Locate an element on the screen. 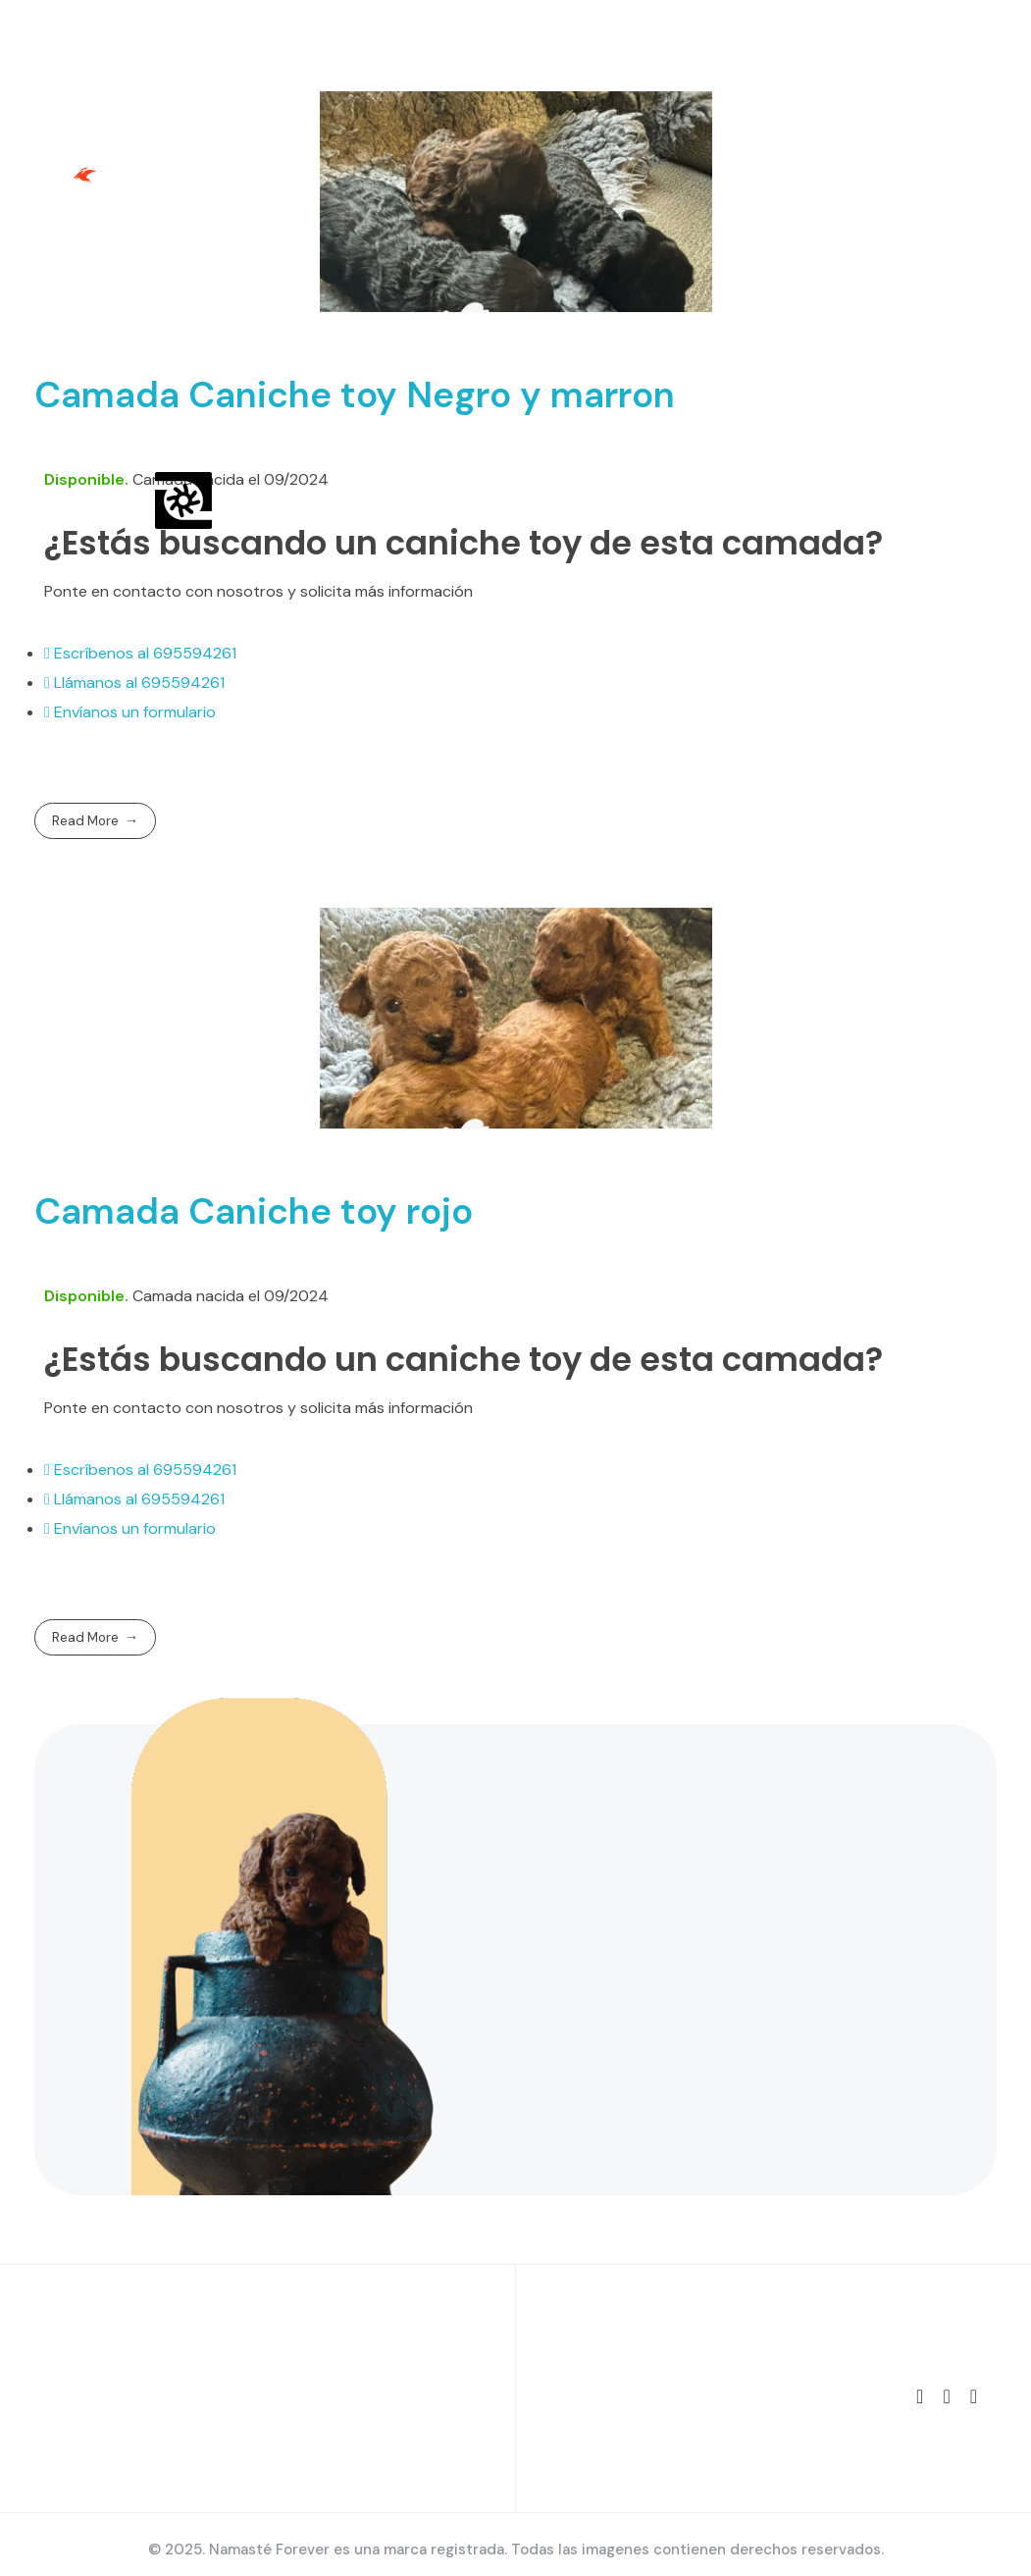 This screenshot has height=2576, width=1031. turbo build system logo is located at coordinates (183, 500).